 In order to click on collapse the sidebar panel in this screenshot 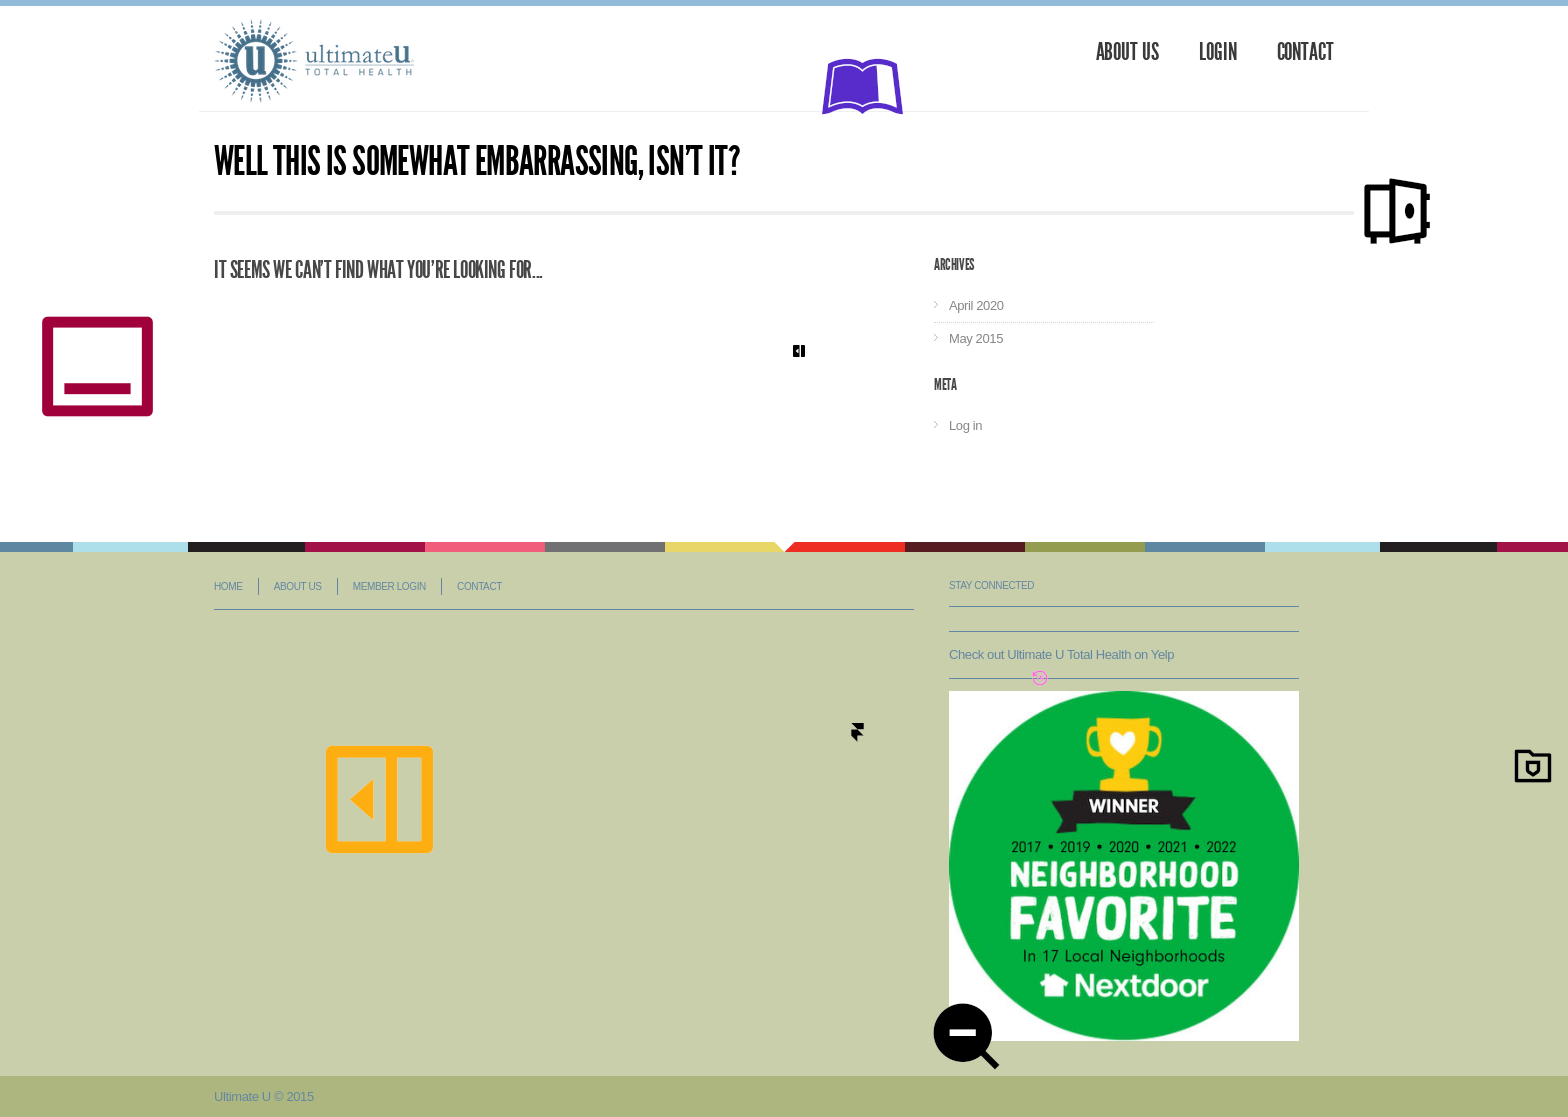, I will do `click(379, 799)`.